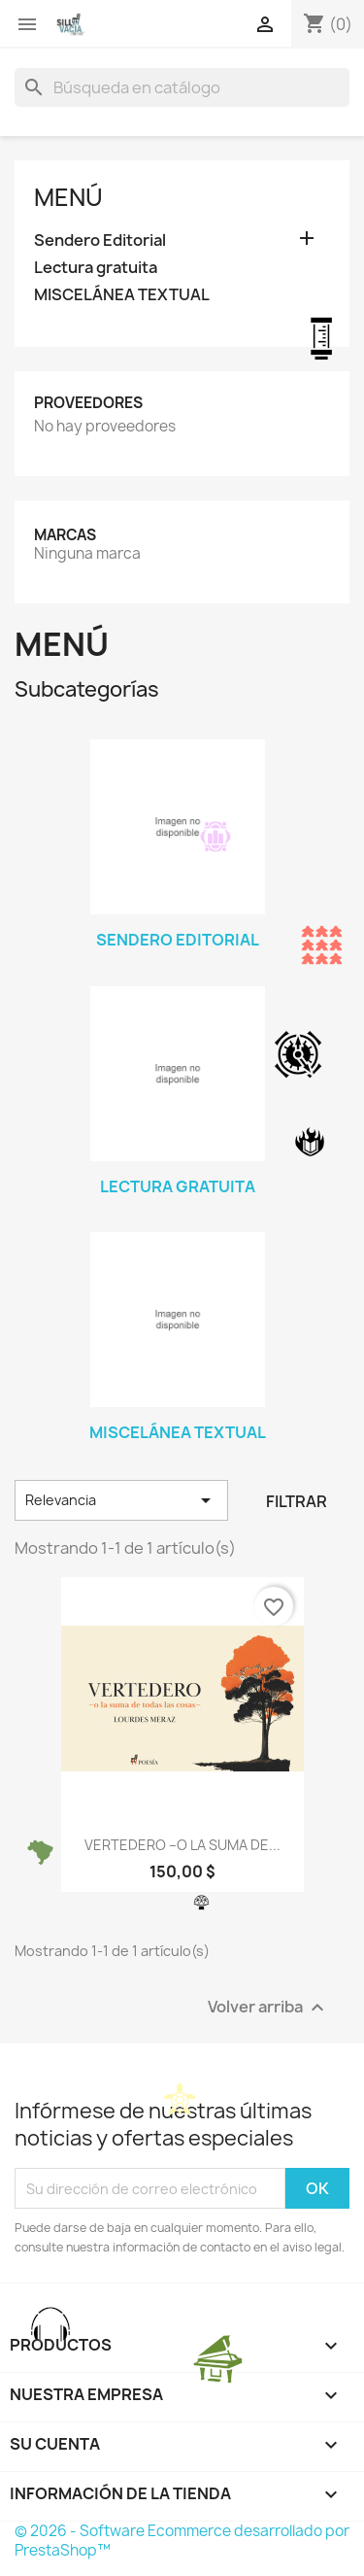 This screenshot has width=364, height=2576. Describe the element at coordinates (321, 945) in the screenshot. I see `view your army or squad roster` at that location.